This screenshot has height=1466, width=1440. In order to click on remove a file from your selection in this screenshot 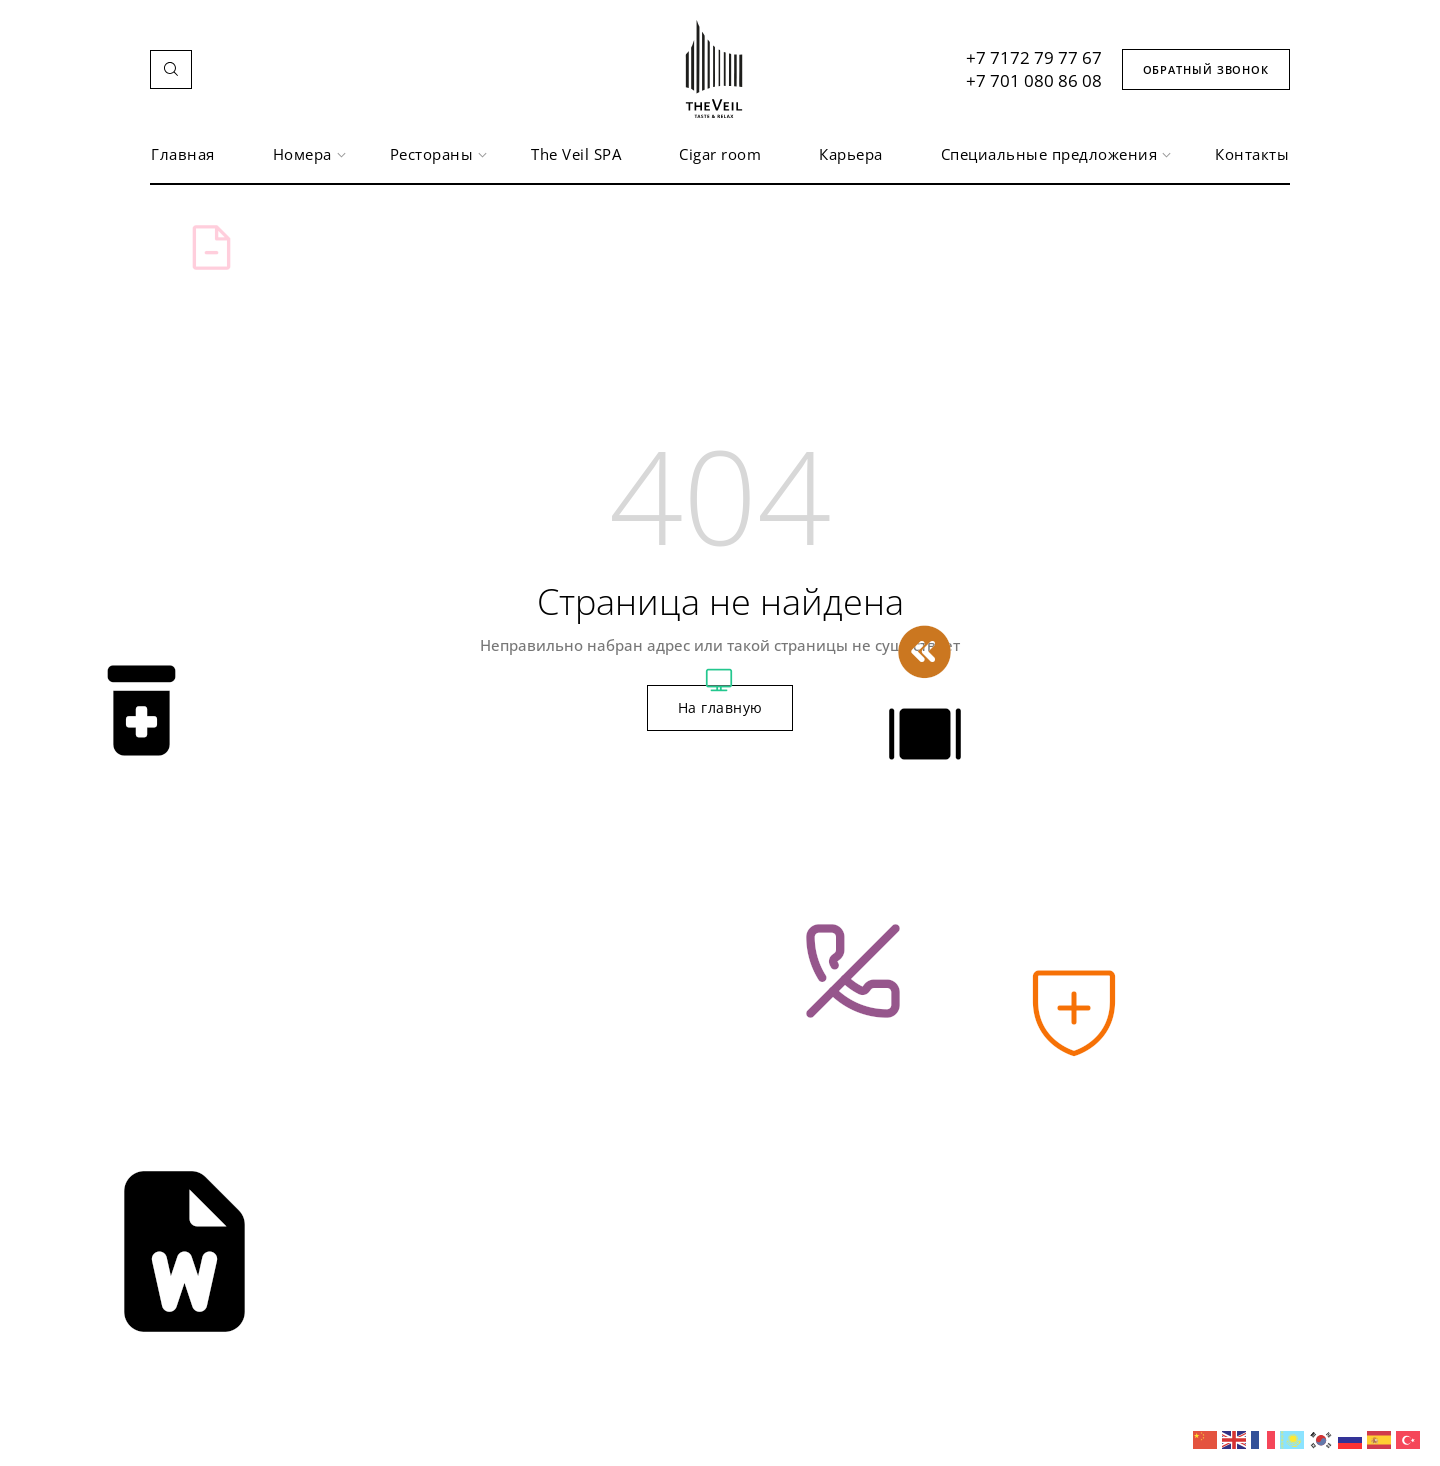, I will do `click(211, 247)`.